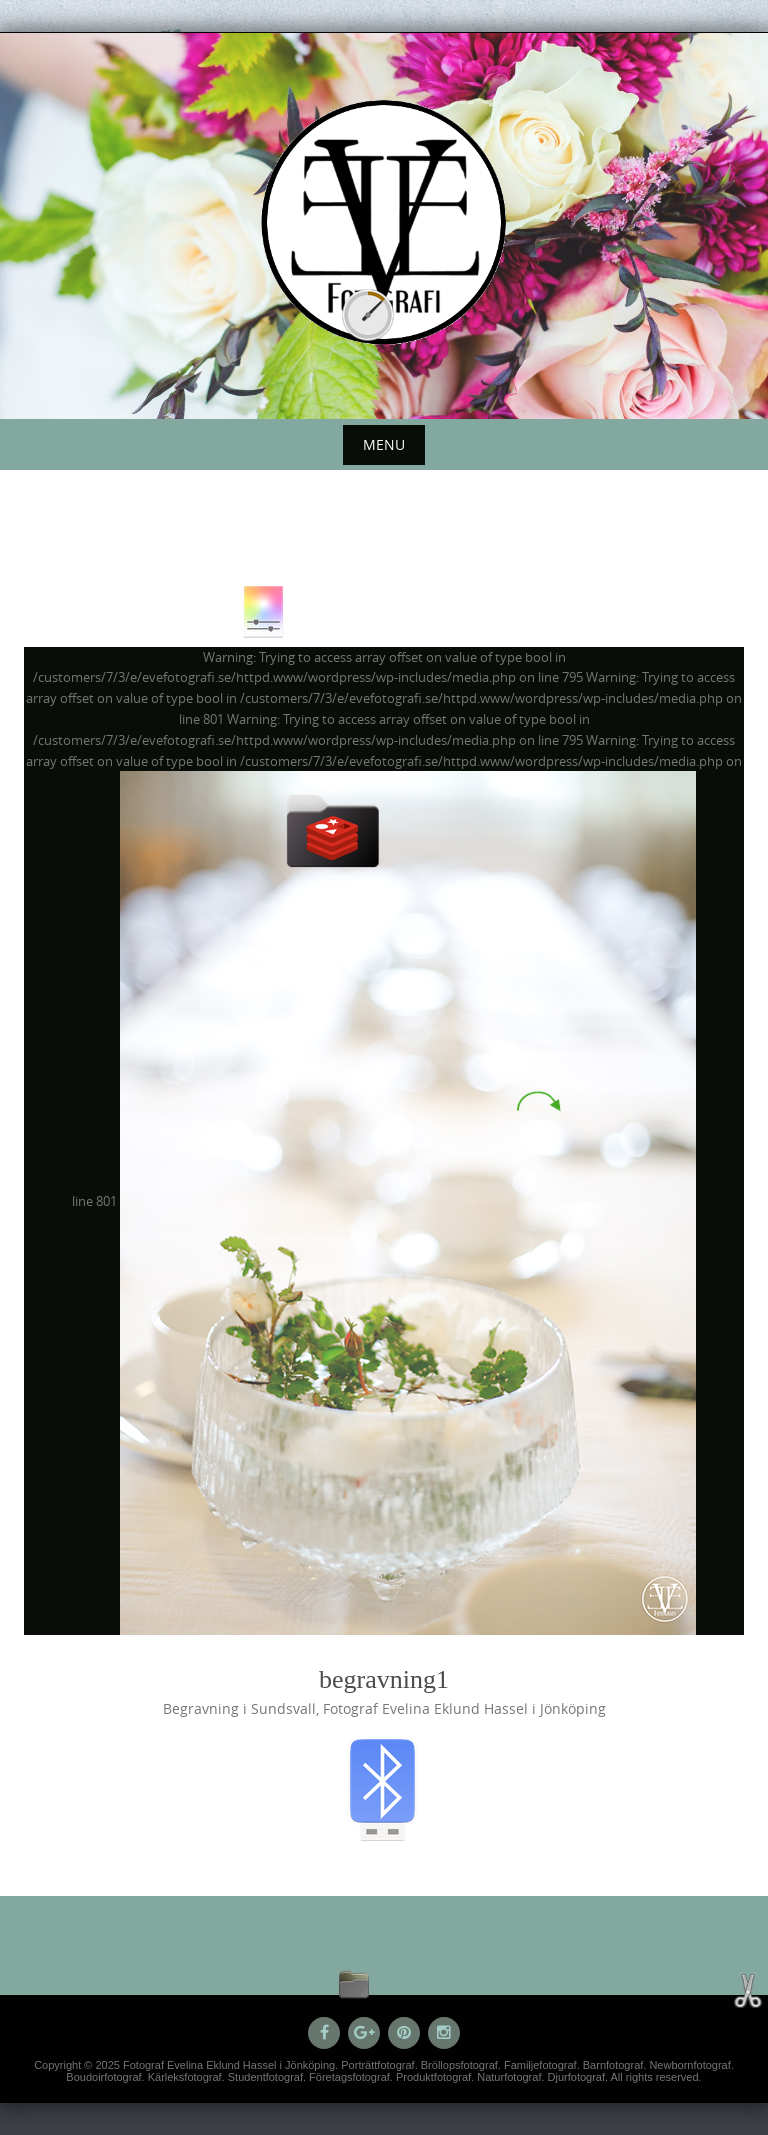  I want to click on open redis database project folder, so click(332, 833).